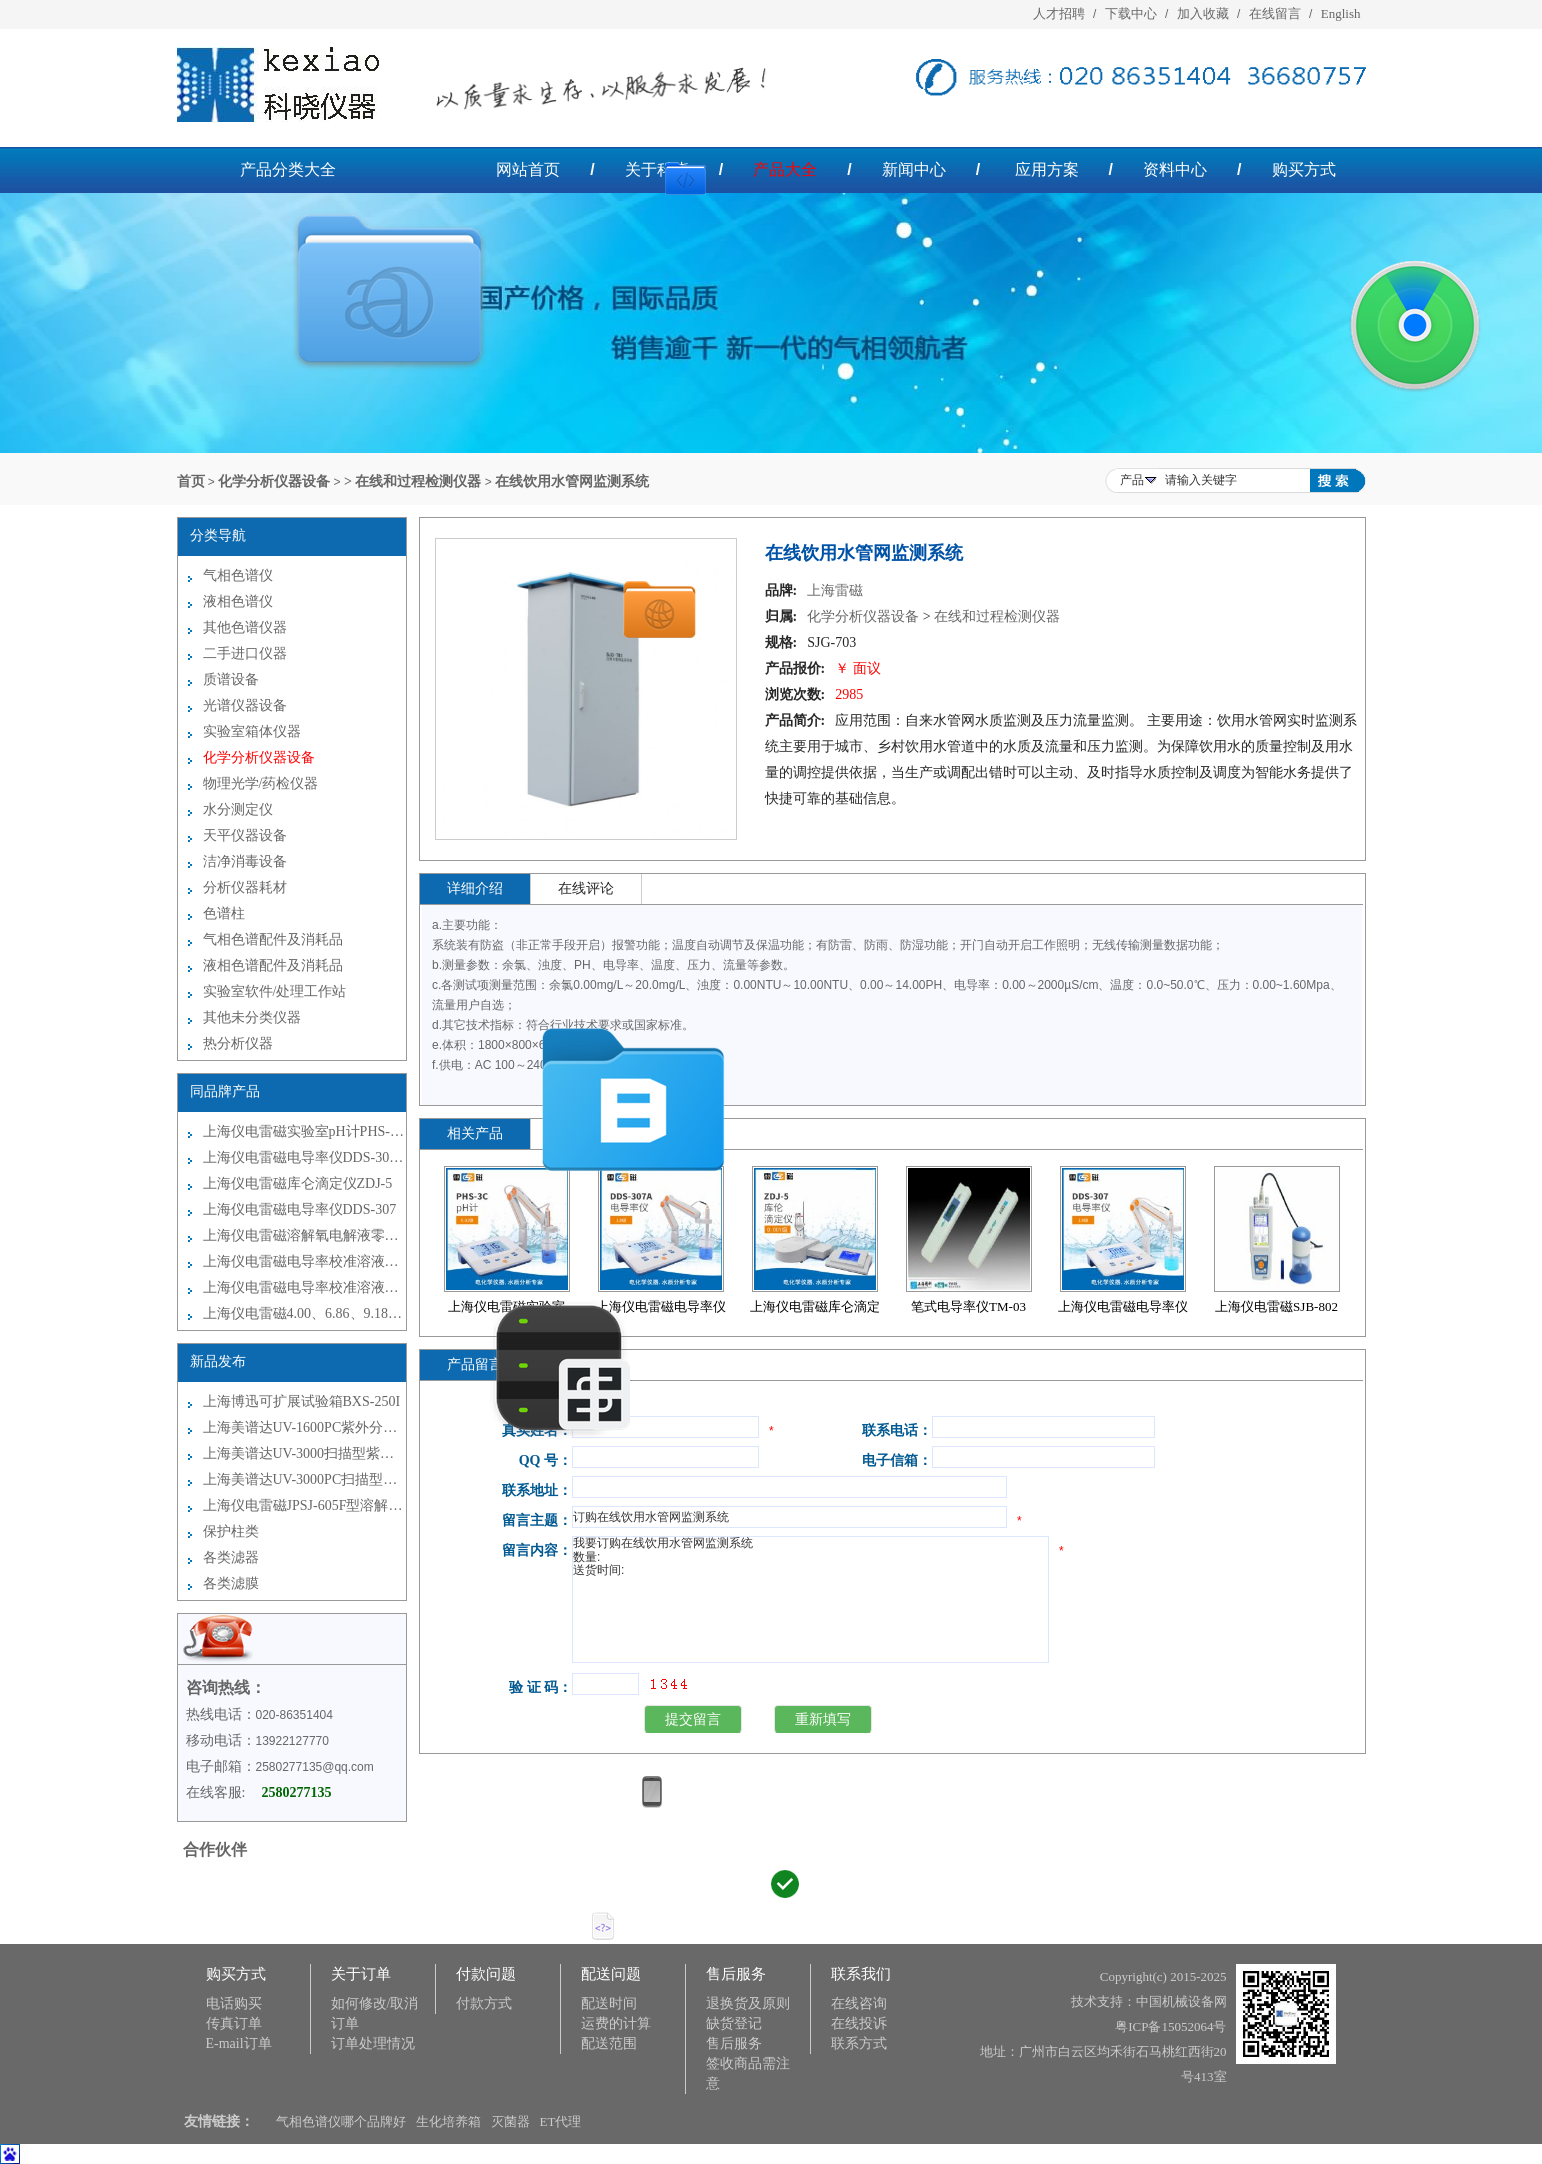 The height and width of the screenshot is (2164, 1542). What do you see at coordinates (785, 1884) in the screenshot?
I see `confirm or accept an action` at bounding box center [785, 1884].